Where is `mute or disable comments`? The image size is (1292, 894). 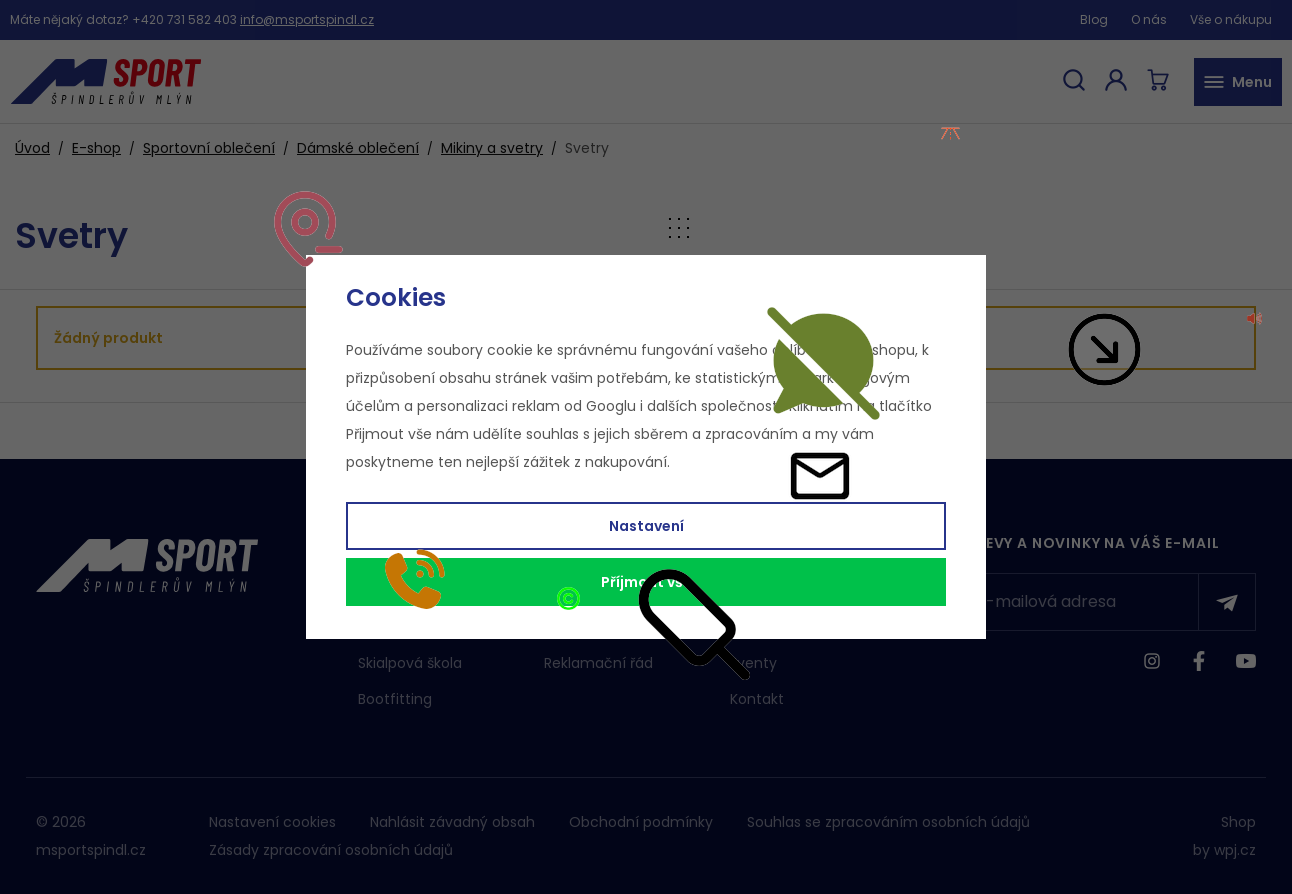 mute or disable comments is located at coordinates (823, 363).